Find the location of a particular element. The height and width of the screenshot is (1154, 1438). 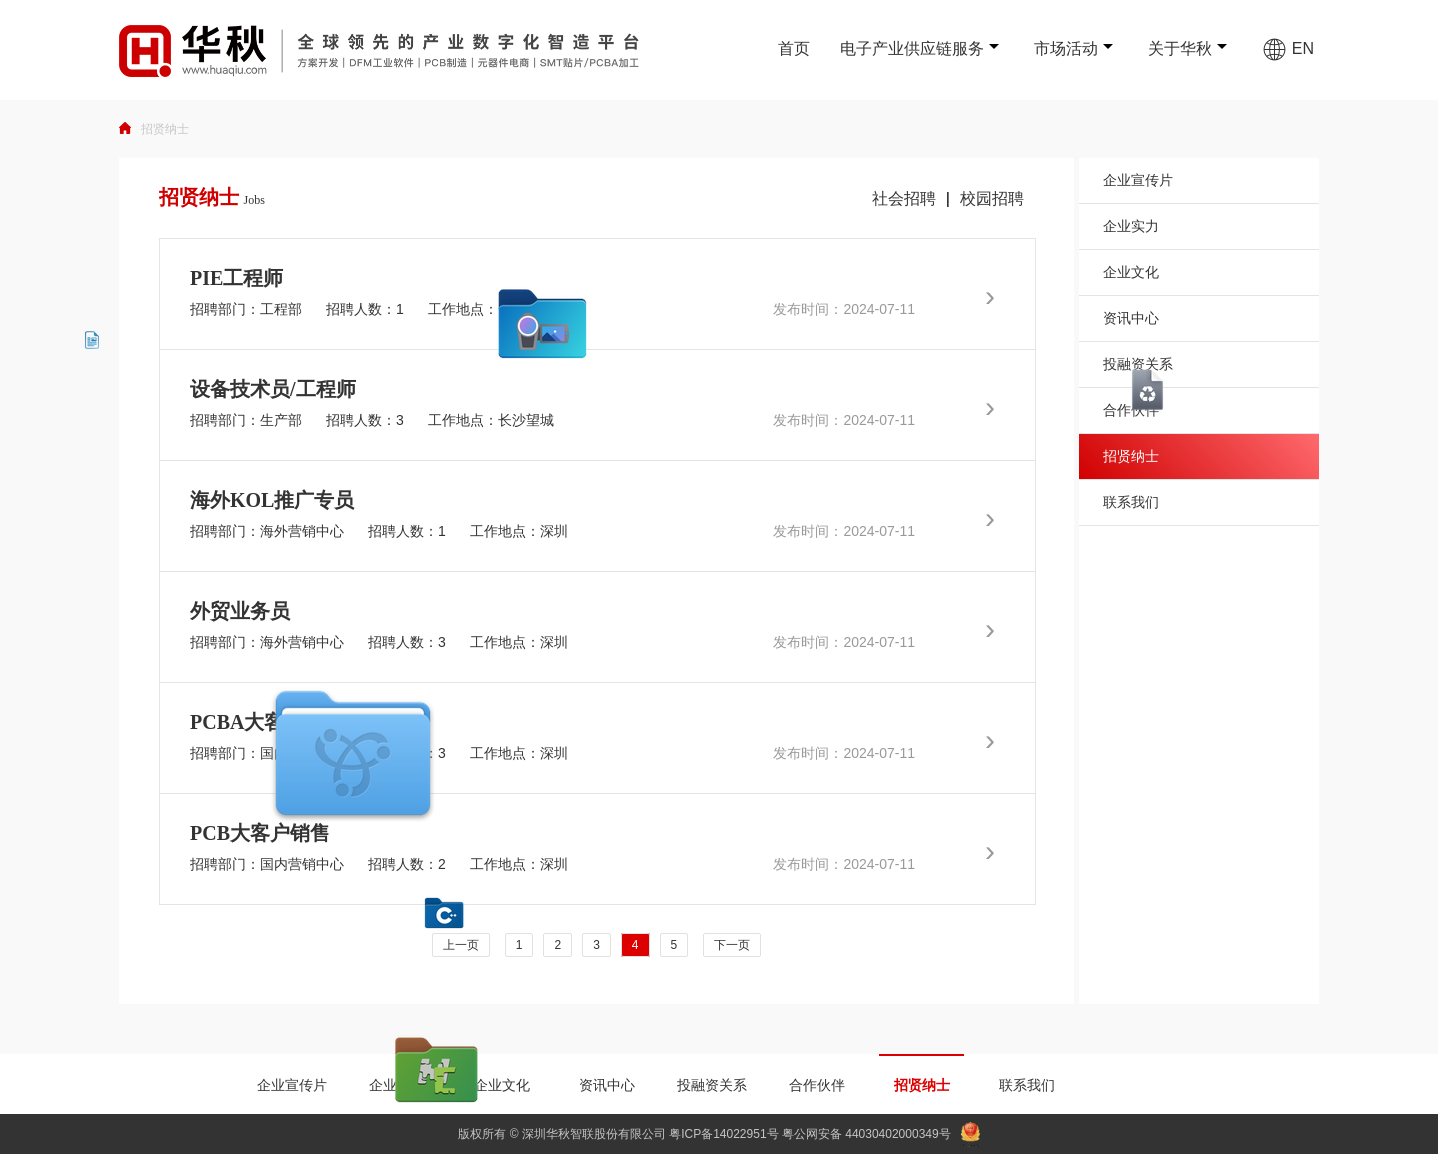

open folder containing C++ project files is located at coordinates (444, 914).